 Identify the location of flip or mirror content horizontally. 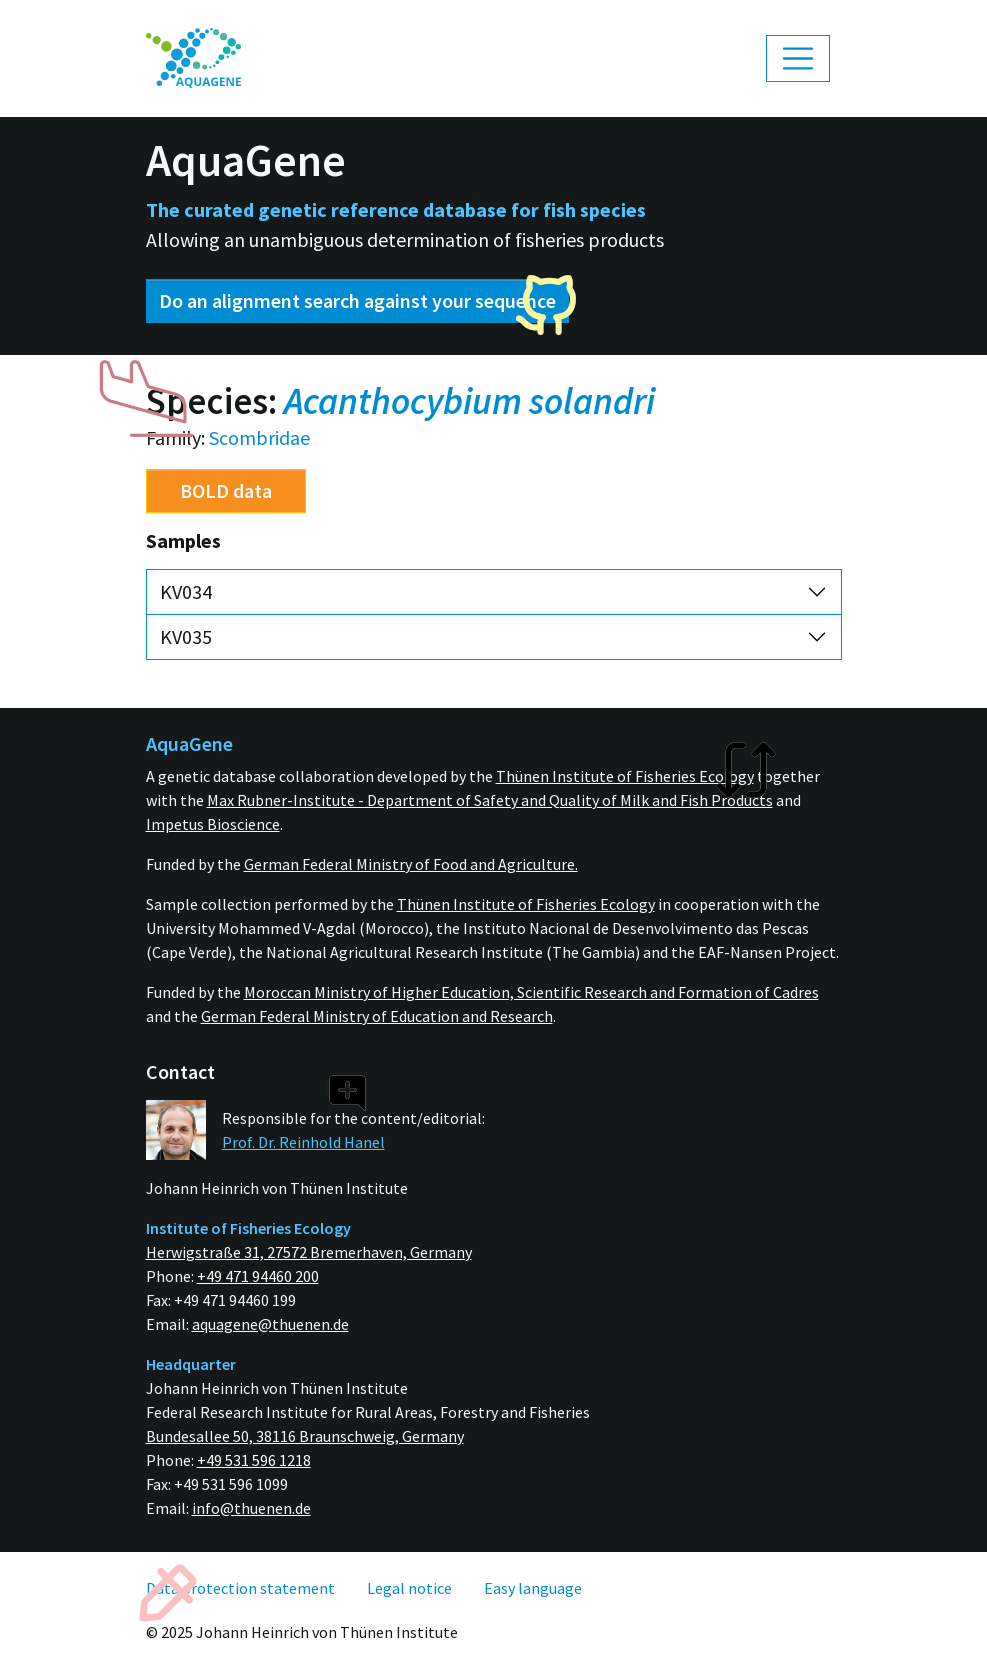
(746, 770).